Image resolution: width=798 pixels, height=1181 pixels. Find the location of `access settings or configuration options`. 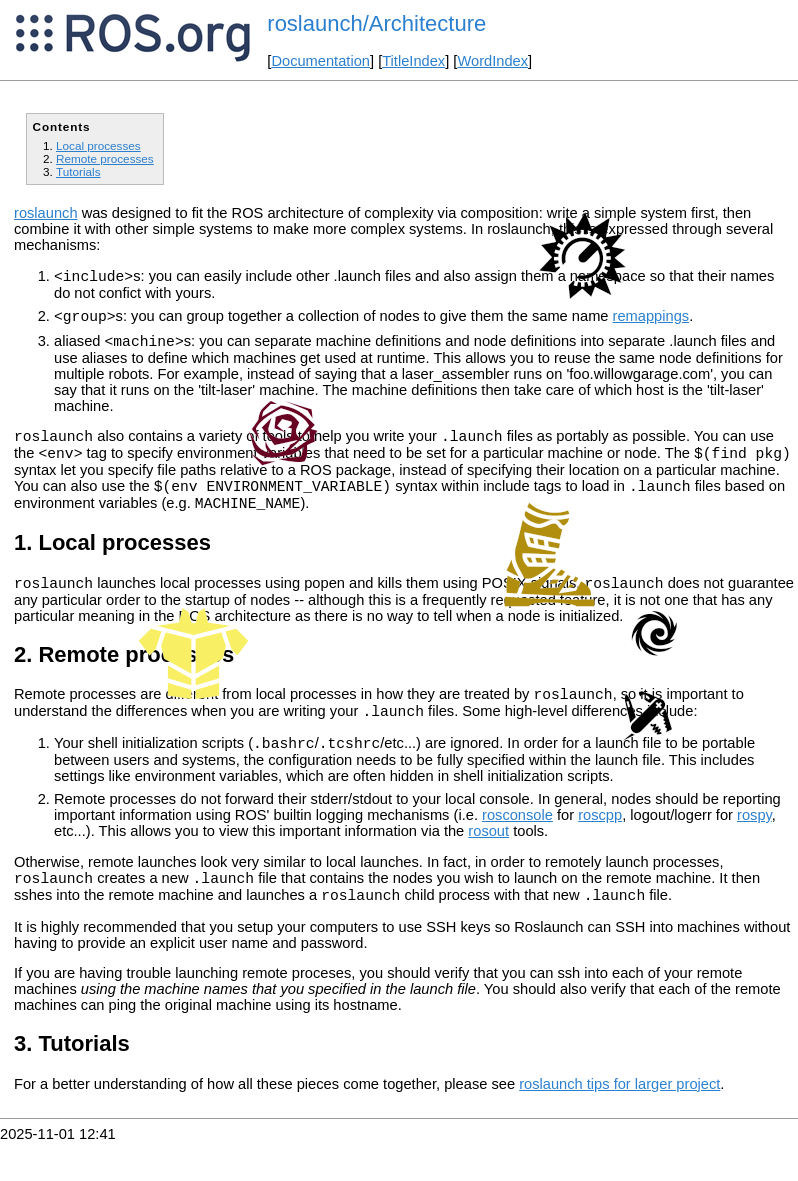

access settings or configuration options is located at coordinates (582, 255).